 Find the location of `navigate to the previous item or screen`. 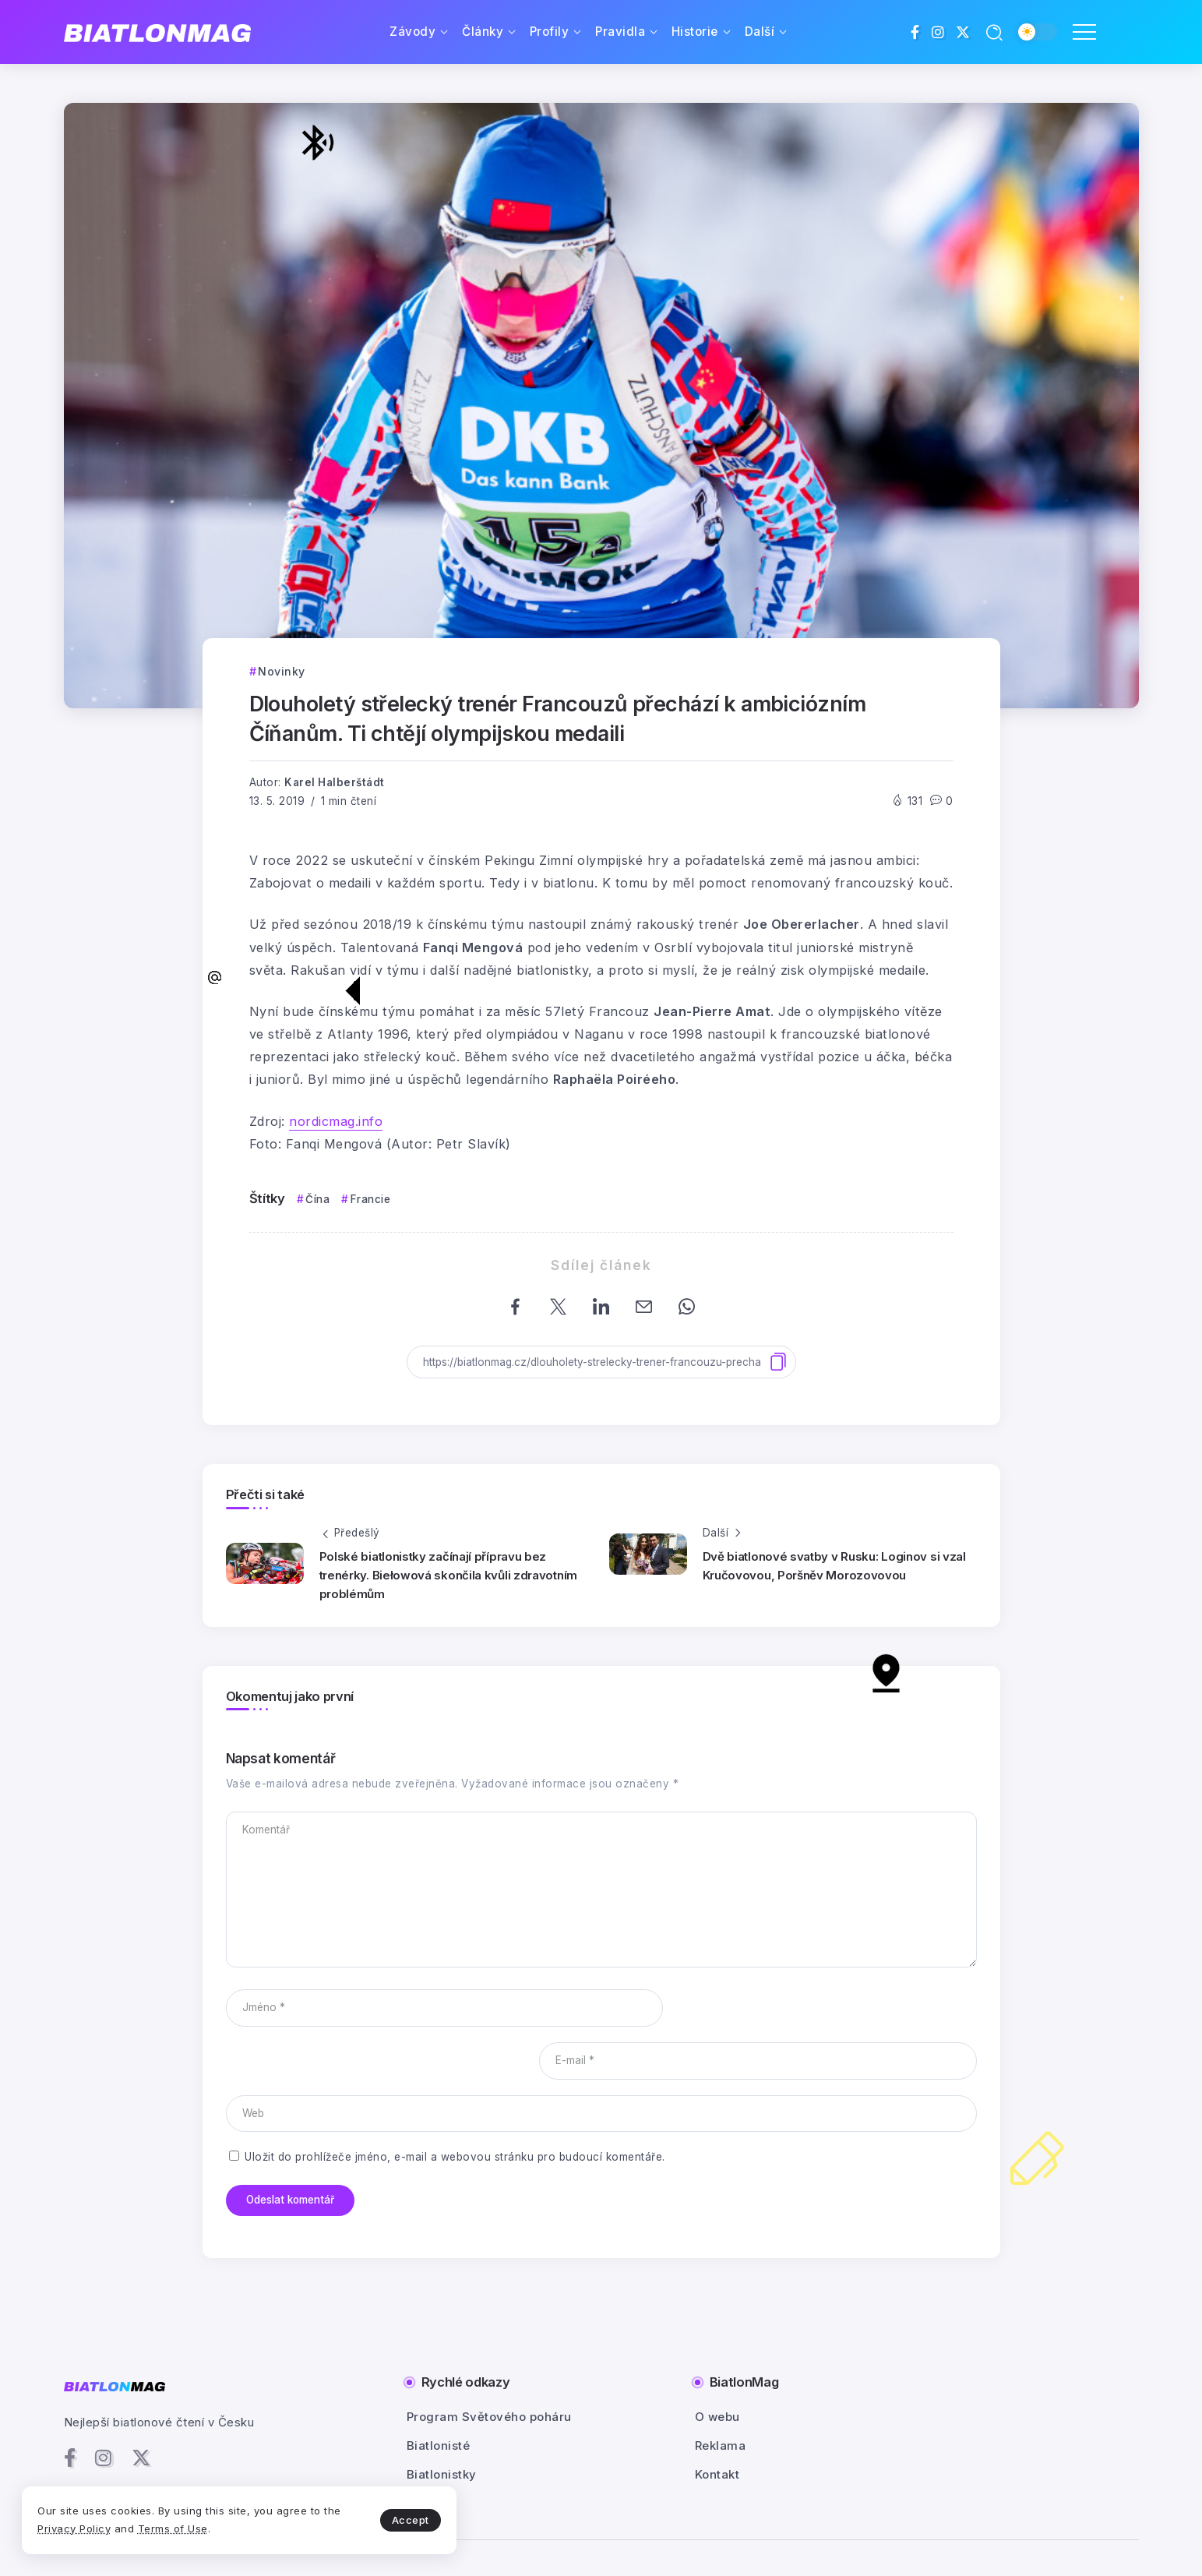

navigate to the previous item or screen is located at coordinates (354, 990).